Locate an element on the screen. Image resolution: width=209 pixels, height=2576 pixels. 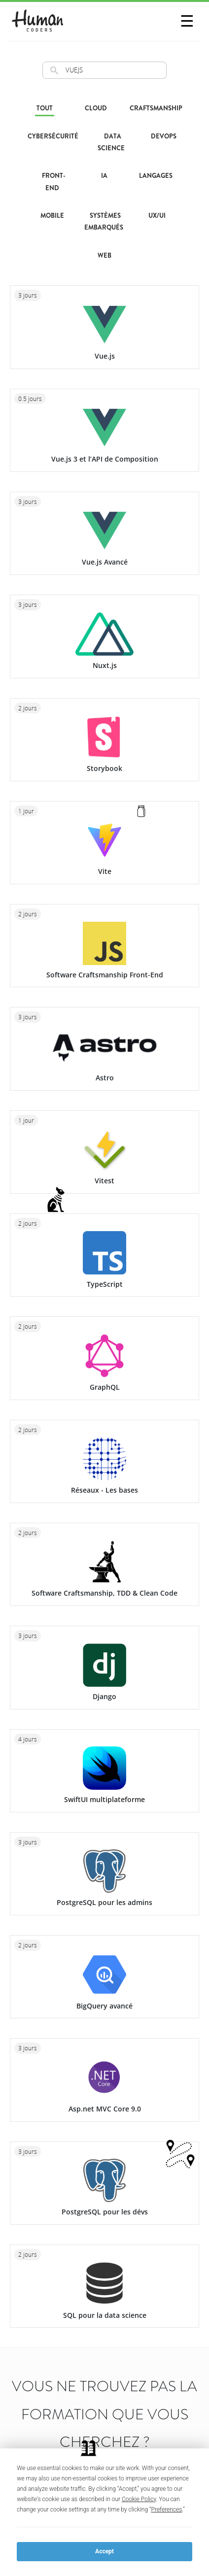
access Egyptian mythology content or games is located at coordinates (56, 1199).